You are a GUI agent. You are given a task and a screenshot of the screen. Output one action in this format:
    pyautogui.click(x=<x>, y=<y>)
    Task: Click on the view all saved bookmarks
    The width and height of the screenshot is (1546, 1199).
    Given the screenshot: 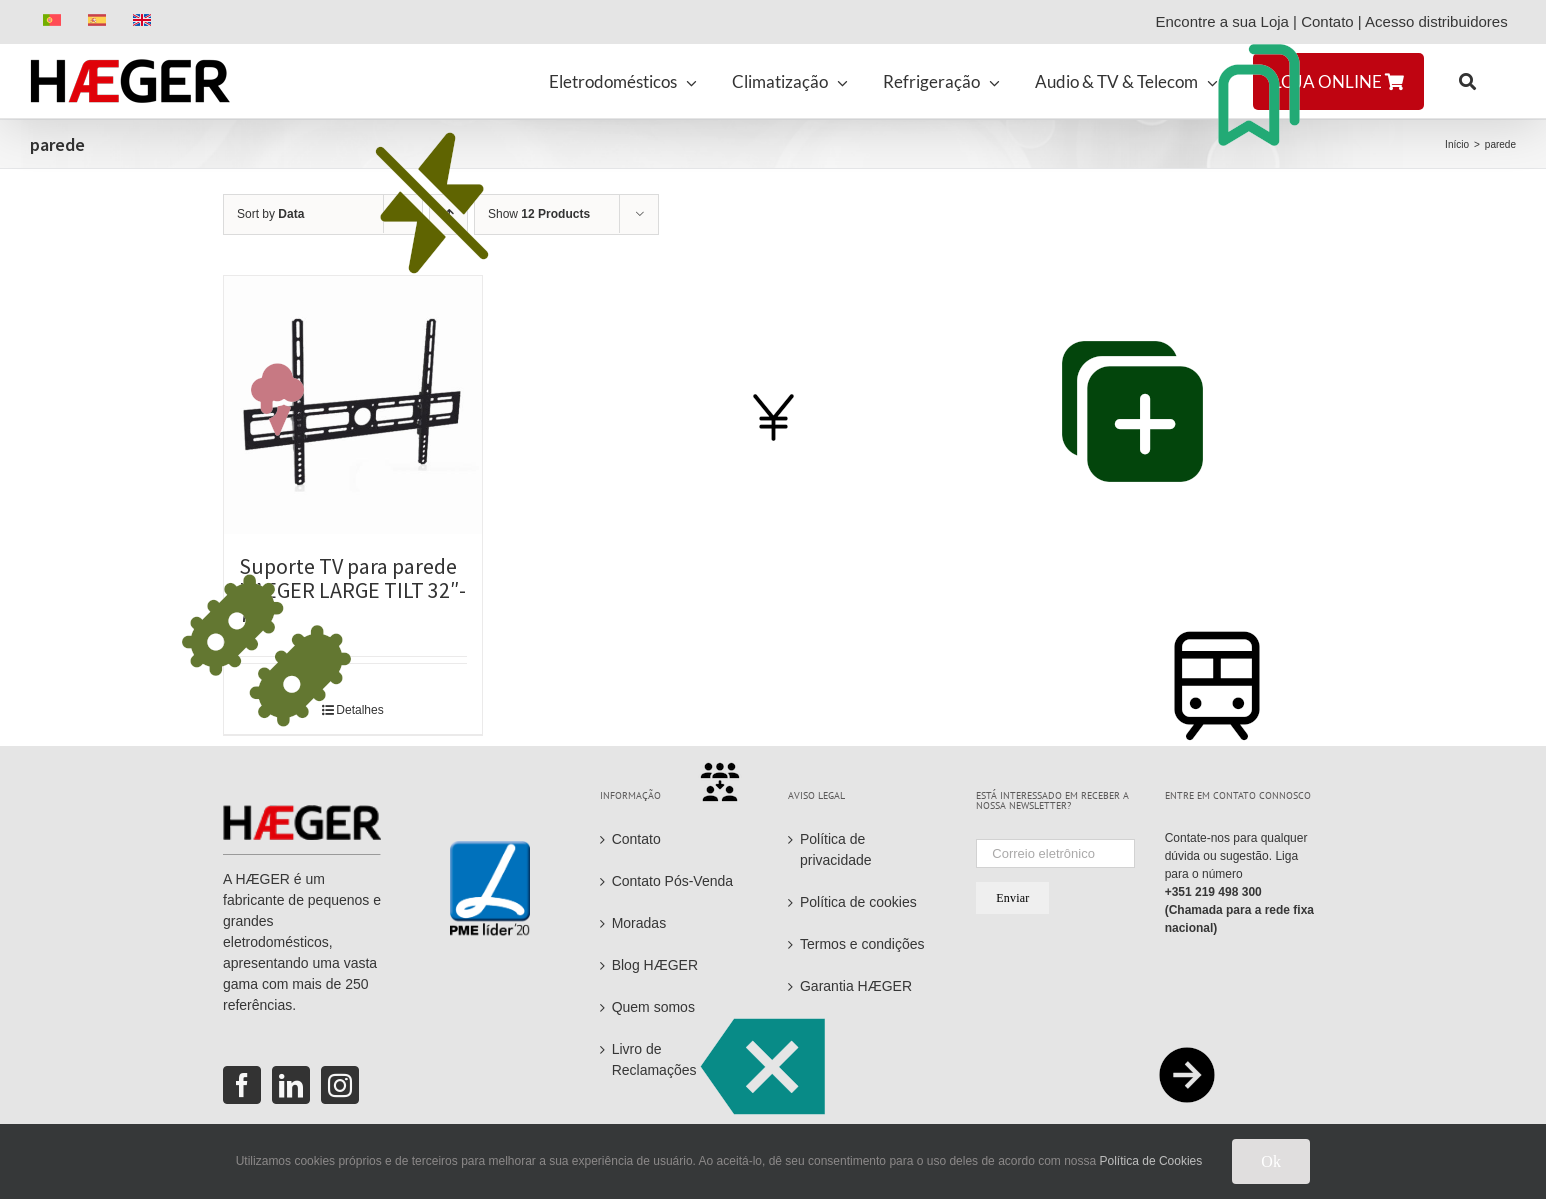 What is the action you would take?
    pyautogui.click(x=1259, y=95)
    